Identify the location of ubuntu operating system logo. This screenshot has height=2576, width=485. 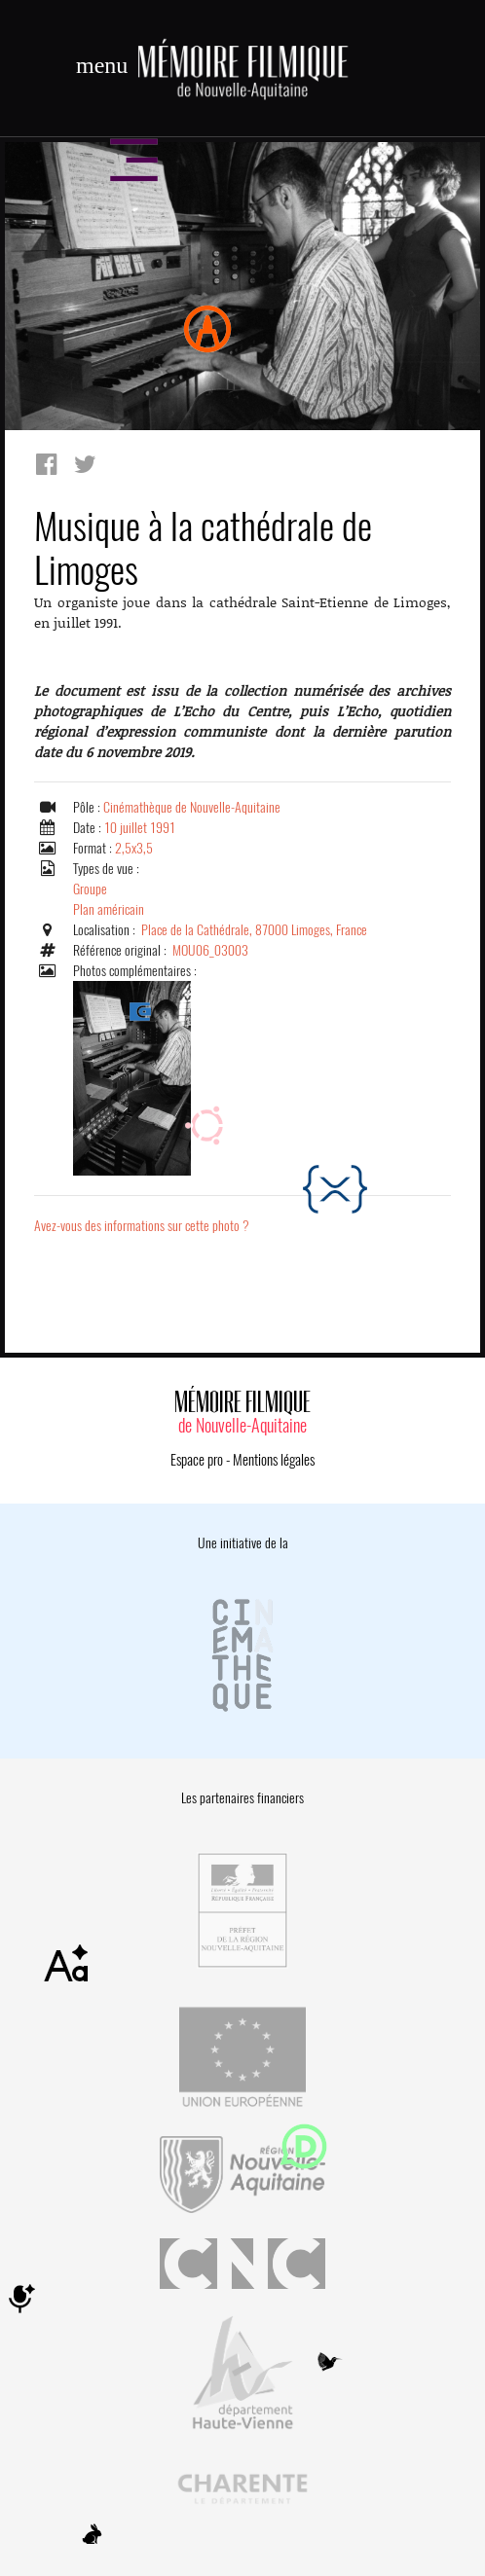
(206, 1125).